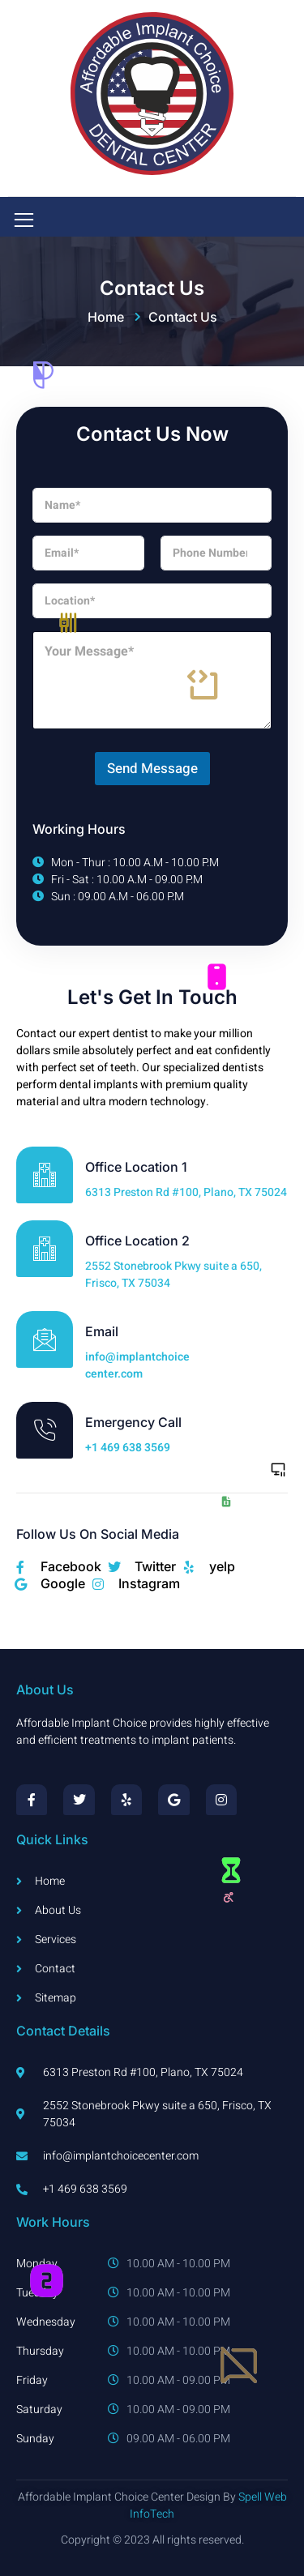 This screenshot has width=304, height=2576. What do you see at coordinates (46, 2280) in the screenshot?
I see `indicates step 2 in a sequence or process` at bounding box center [46, 2280].